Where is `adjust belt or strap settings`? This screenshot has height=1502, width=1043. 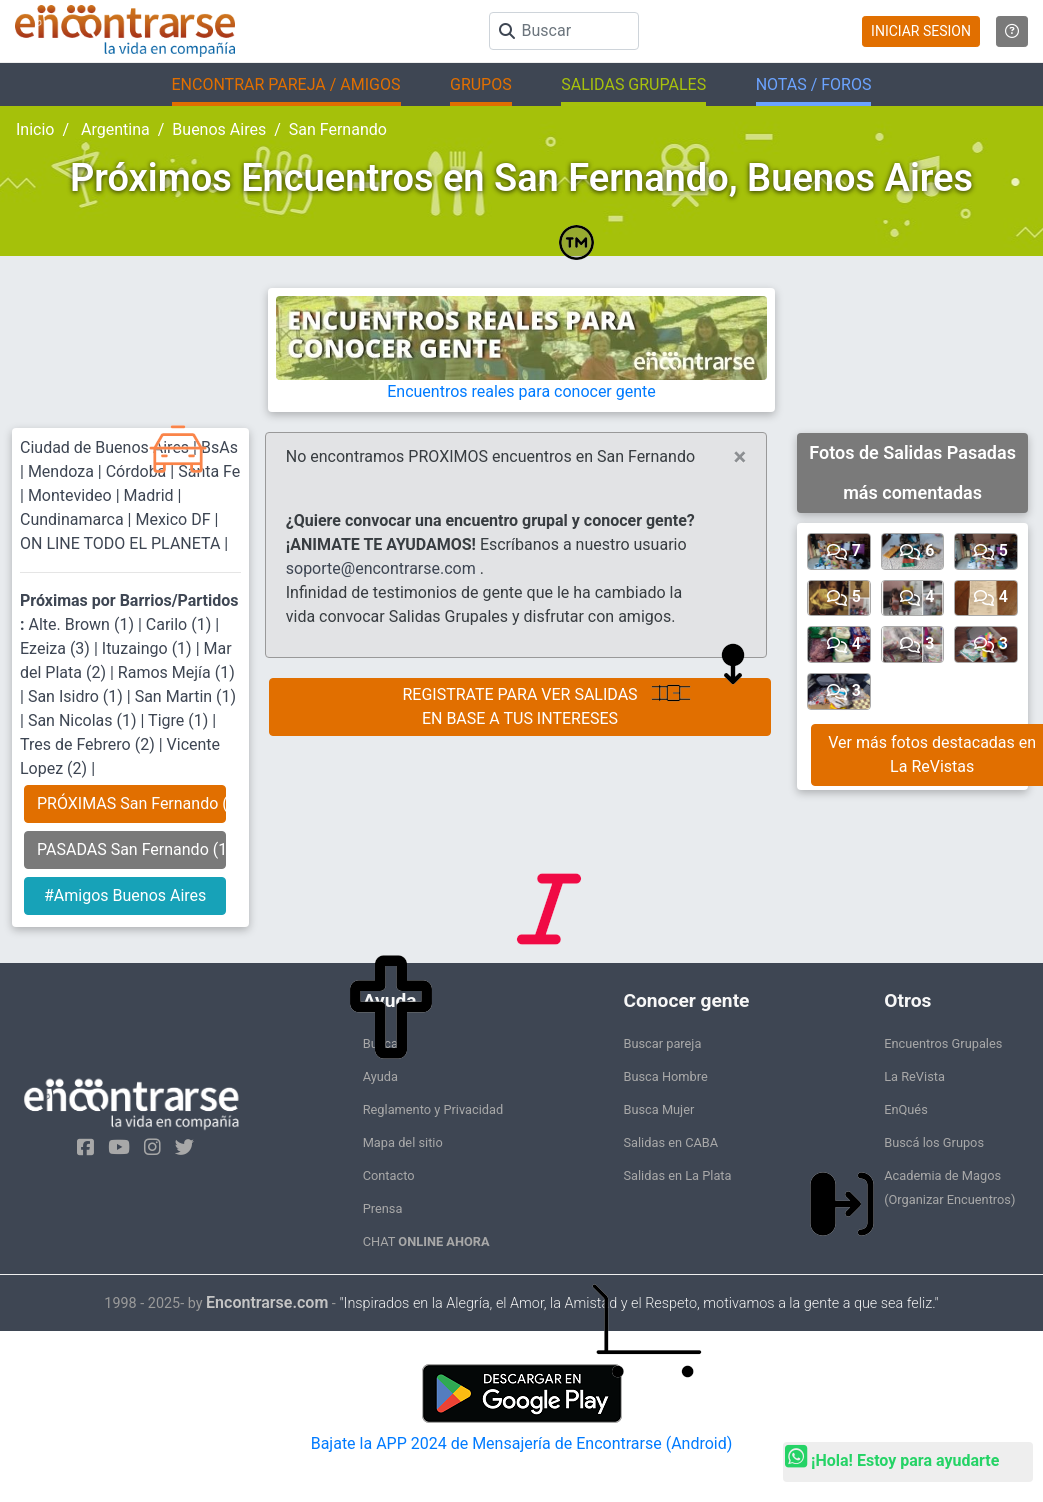 adjust belt or strap settings is located at coordinates (671, 693).